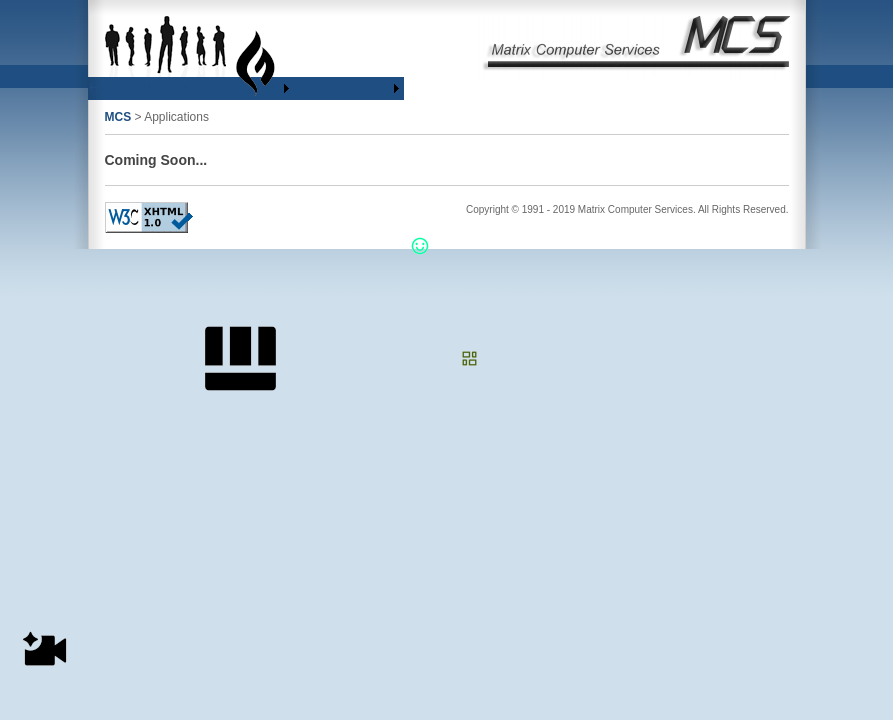  What do you see at coordinates (240, 358) in the screenshot?
I see `switch to table or grid view` at bounding box center [240, 358].